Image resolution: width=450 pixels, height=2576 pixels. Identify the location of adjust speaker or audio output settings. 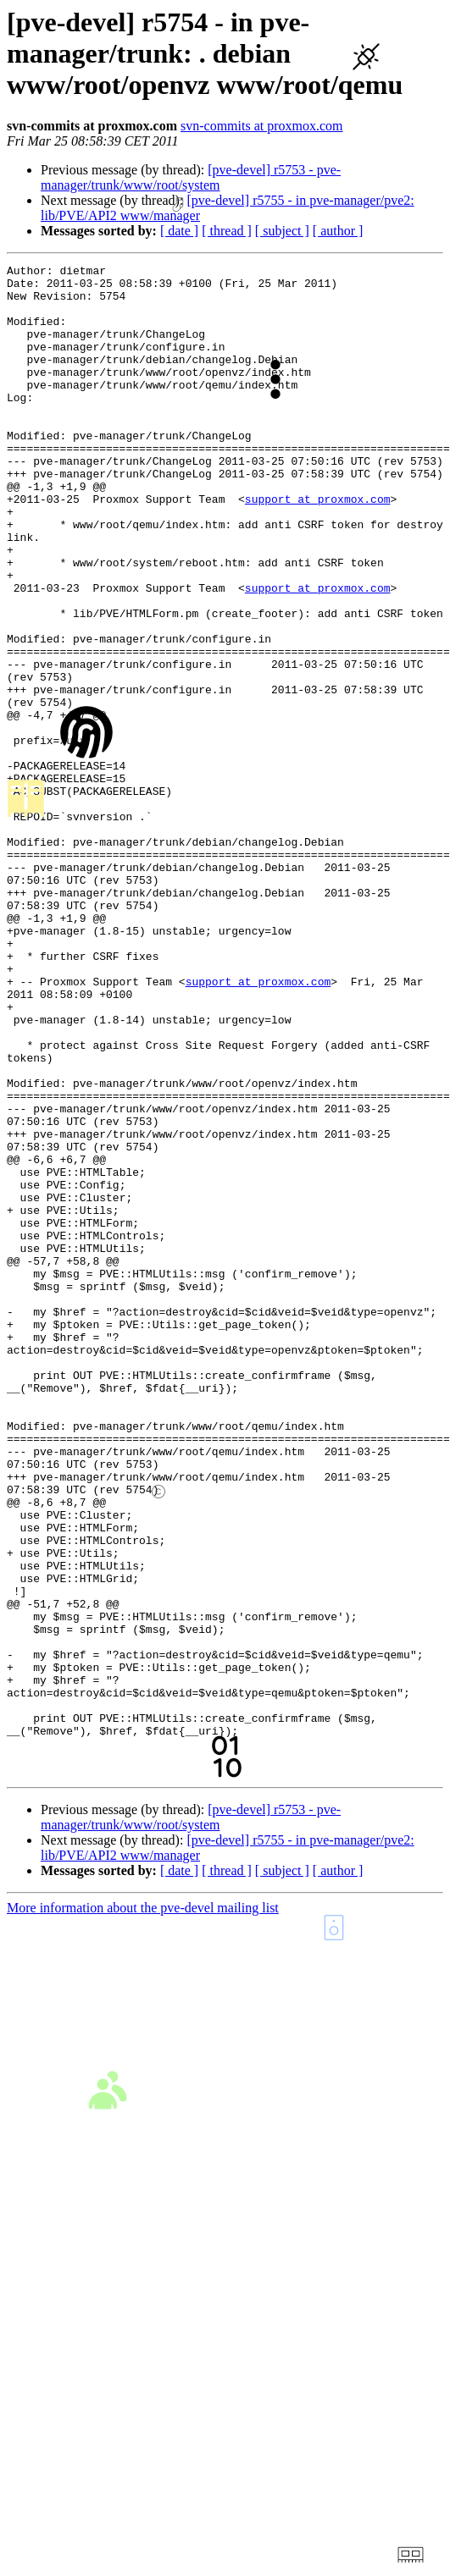
(334, 1928).